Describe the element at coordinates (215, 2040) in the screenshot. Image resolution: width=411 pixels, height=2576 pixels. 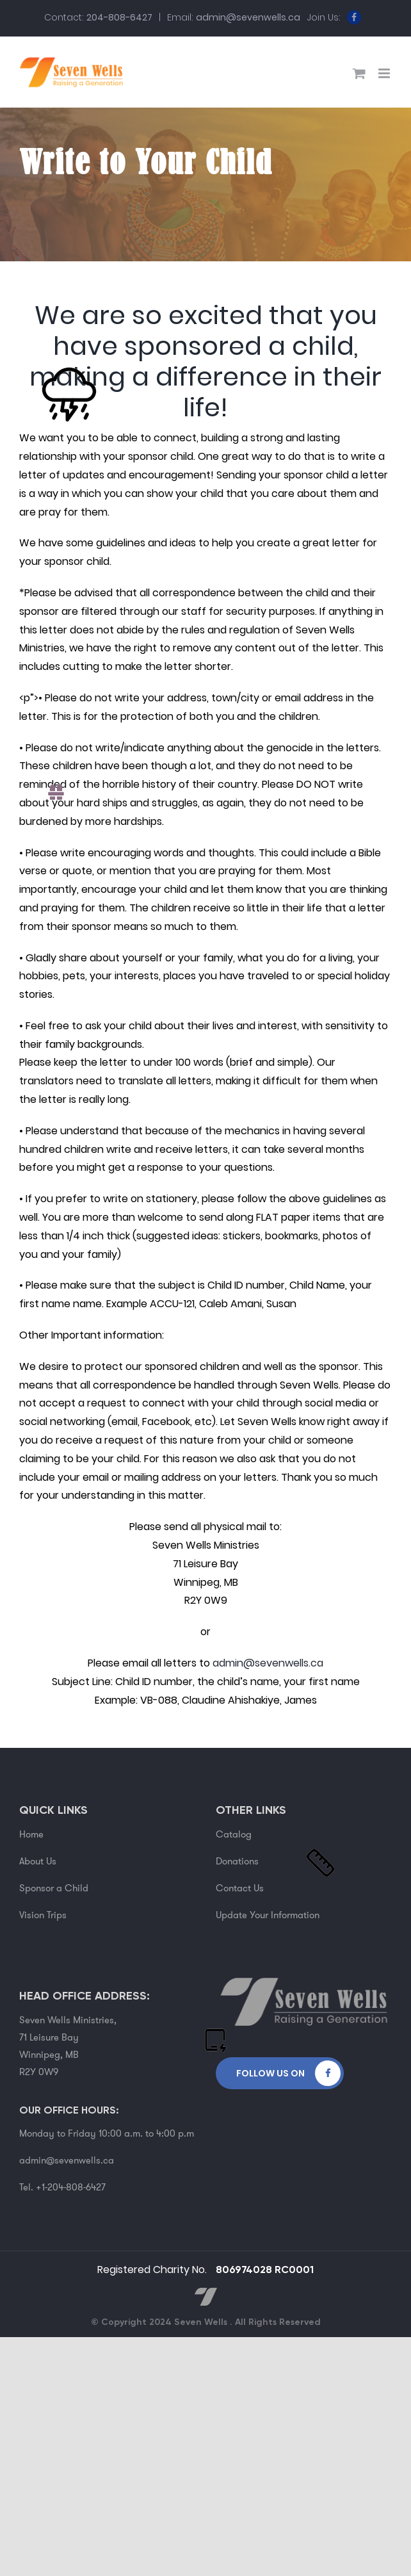
I see `iPad charging status` at that location.